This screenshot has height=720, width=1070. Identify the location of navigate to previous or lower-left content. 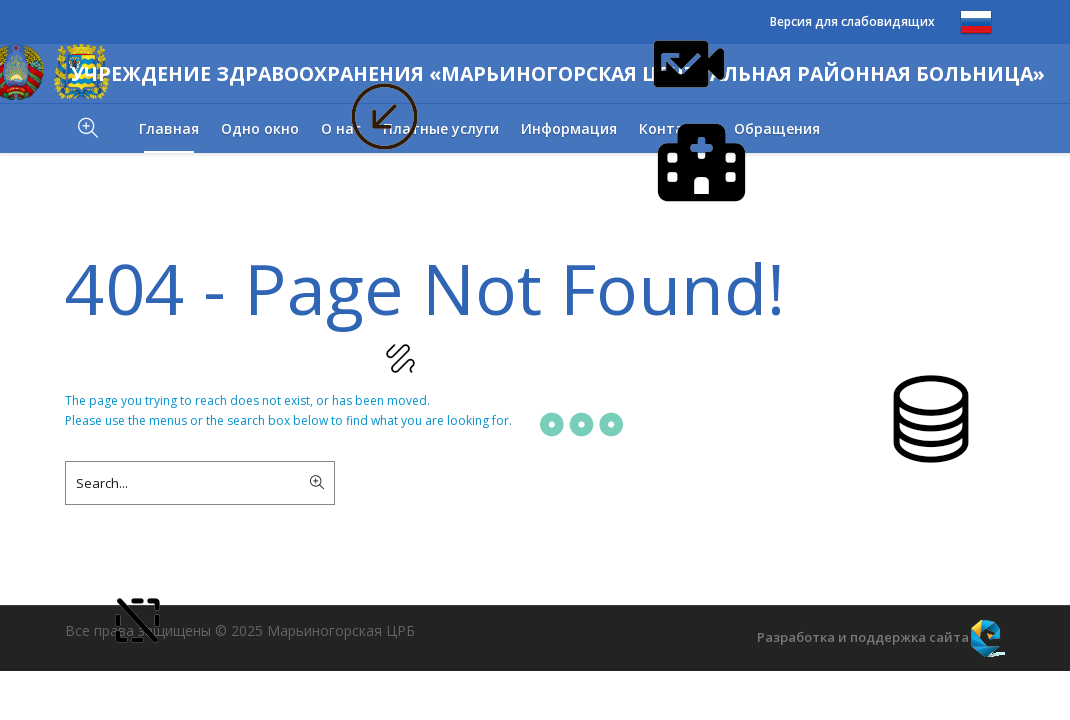
(384, 116).